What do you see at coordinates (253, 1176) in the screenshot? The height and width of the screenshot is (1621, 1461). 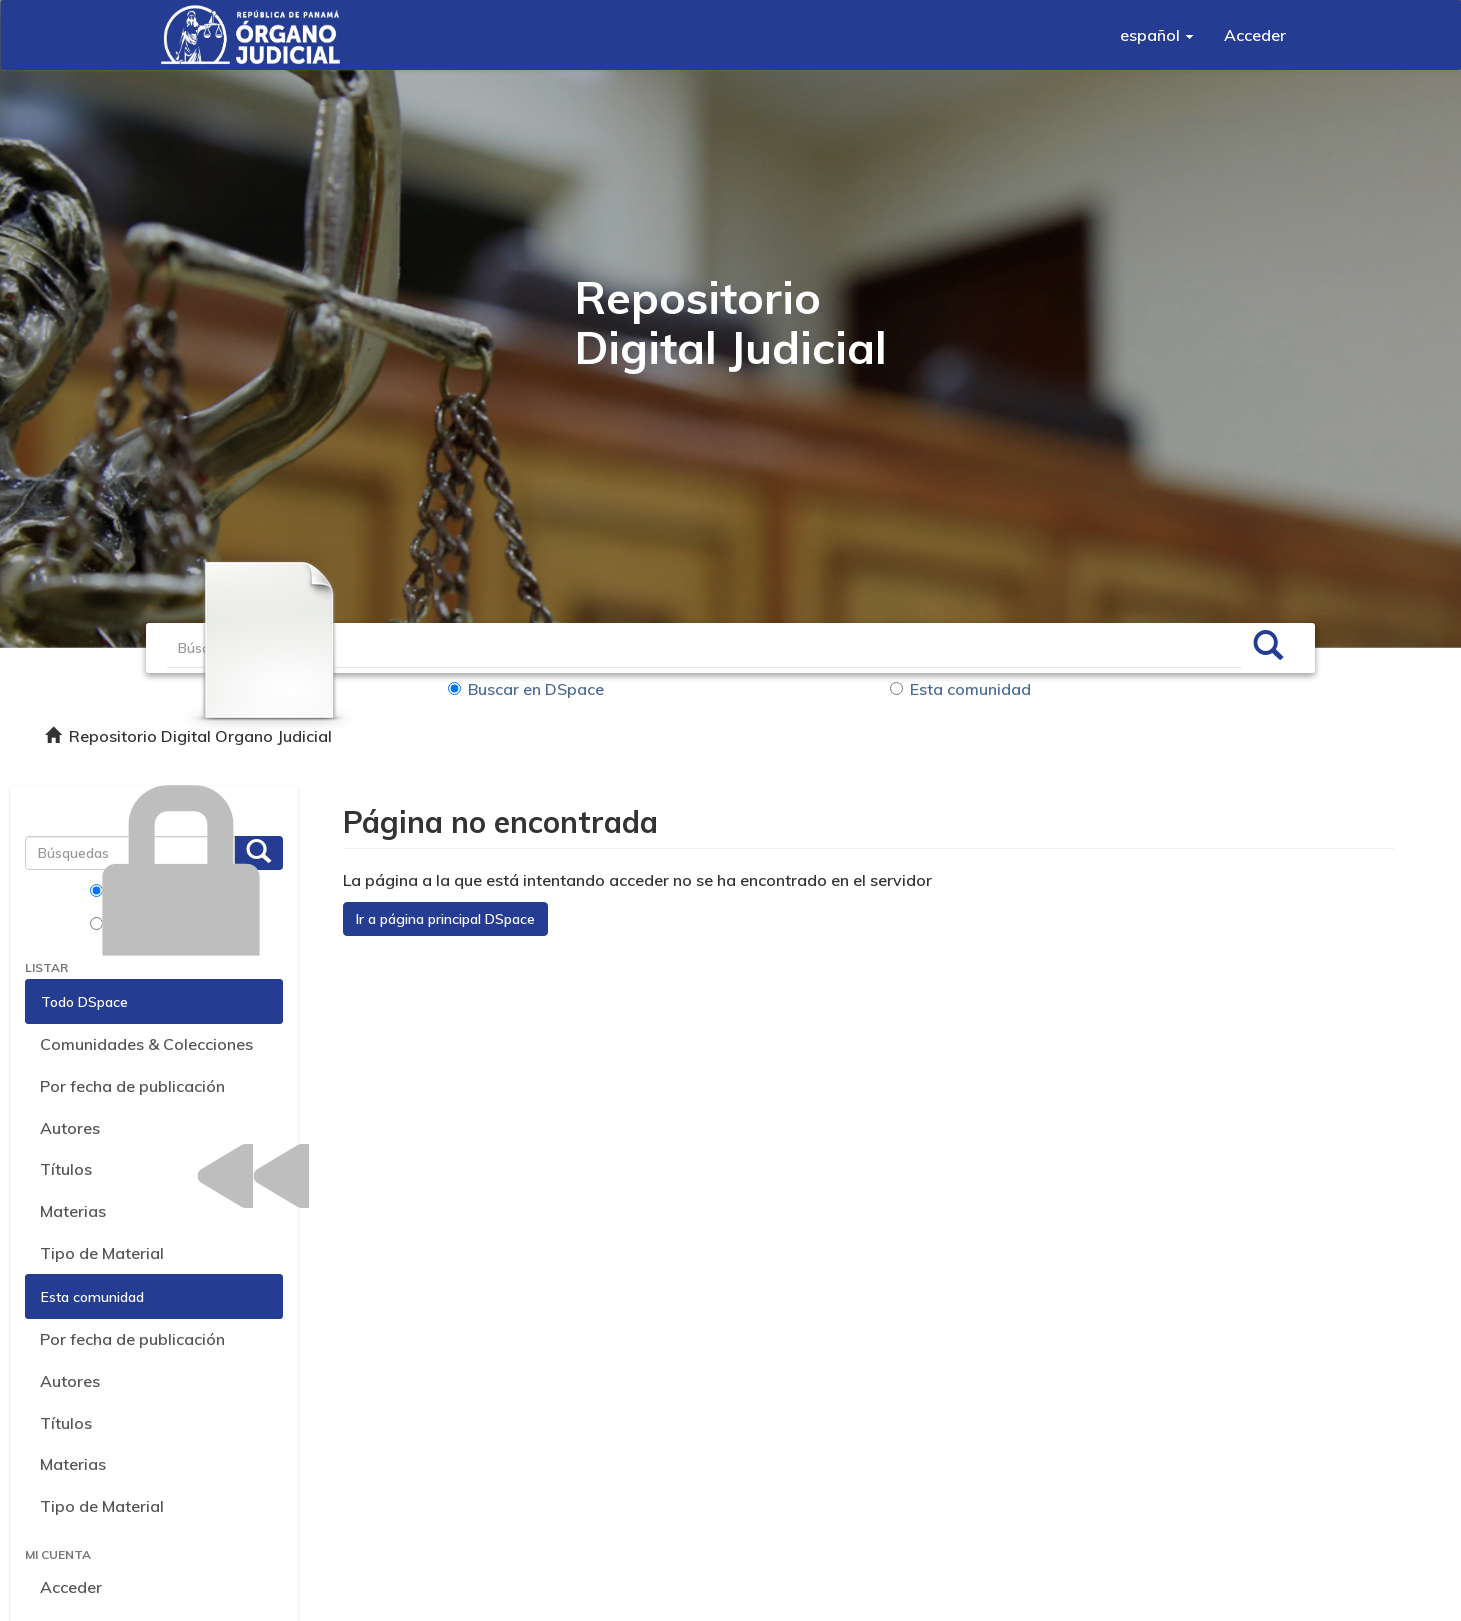 I see `rewind or seek backward in media playback` at bounding box center [253, 1176].